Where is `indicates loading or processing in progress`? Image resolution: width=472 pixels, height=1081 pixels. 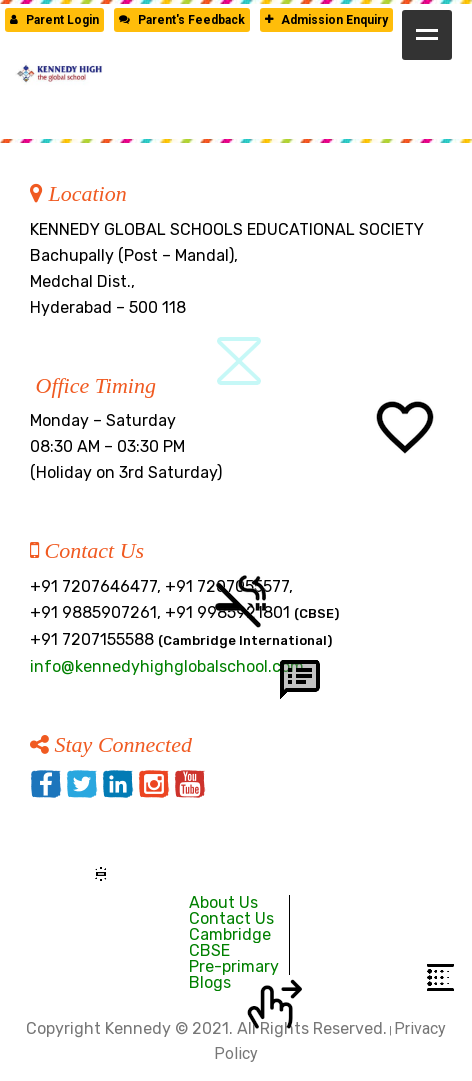
indicates loading or processing in progress is located at coordinates (239, 361).